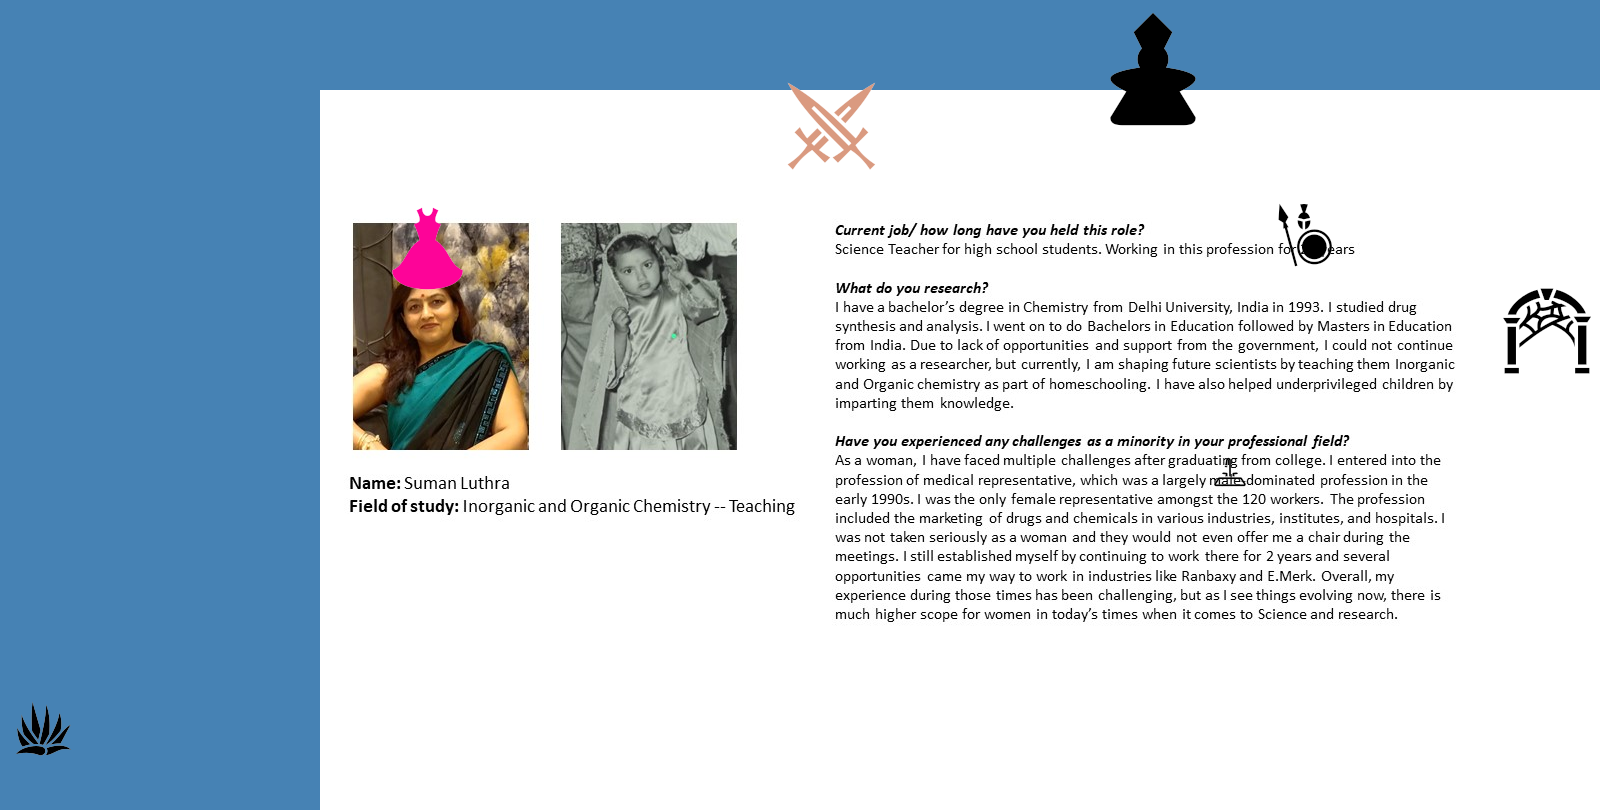 Image resolution: width=1600 pixels, height=810 pixels. What do you see at coordinates (831, 127) in the screenshot?
I see `indicates combat or battle mode` at bounding box center [831, 127].